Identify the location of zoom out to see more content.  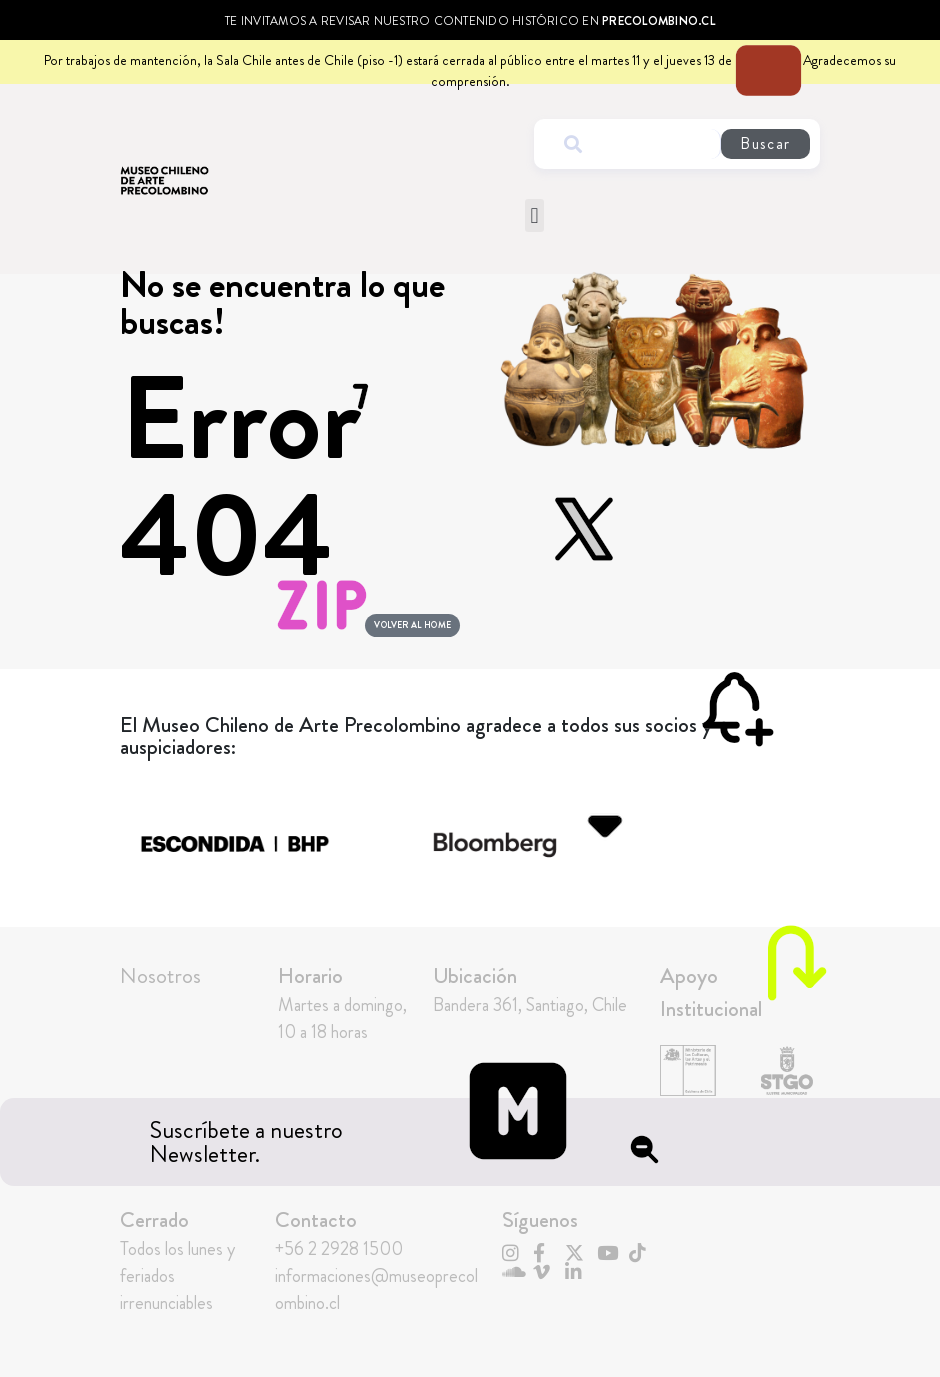
(644, 1149).